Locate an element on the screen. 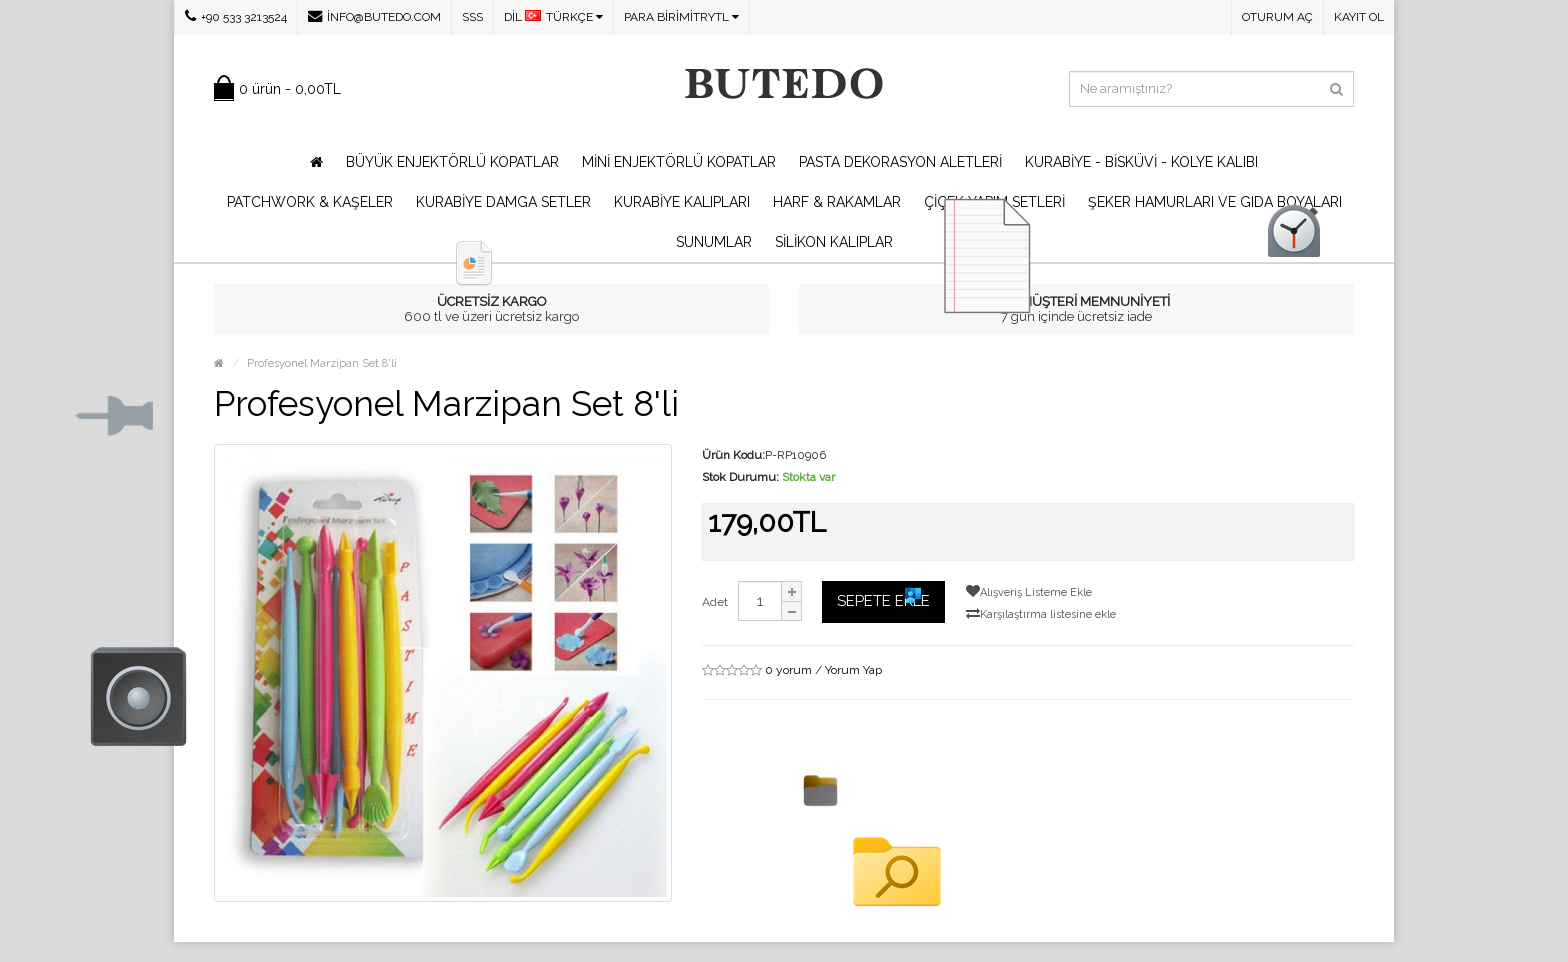  open a presentation file is located at coordinates (474, 263).